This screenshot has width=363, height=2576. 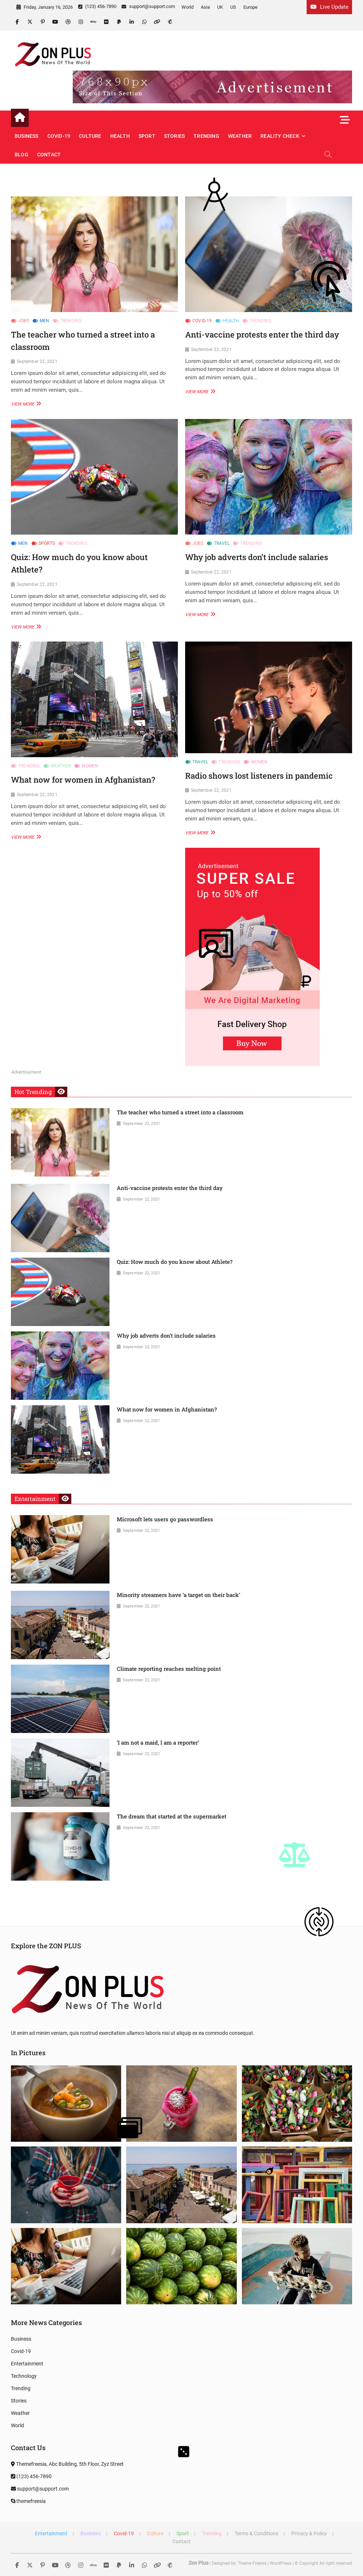 I want to click on view open browser windows, so click(x=129, y=2128).